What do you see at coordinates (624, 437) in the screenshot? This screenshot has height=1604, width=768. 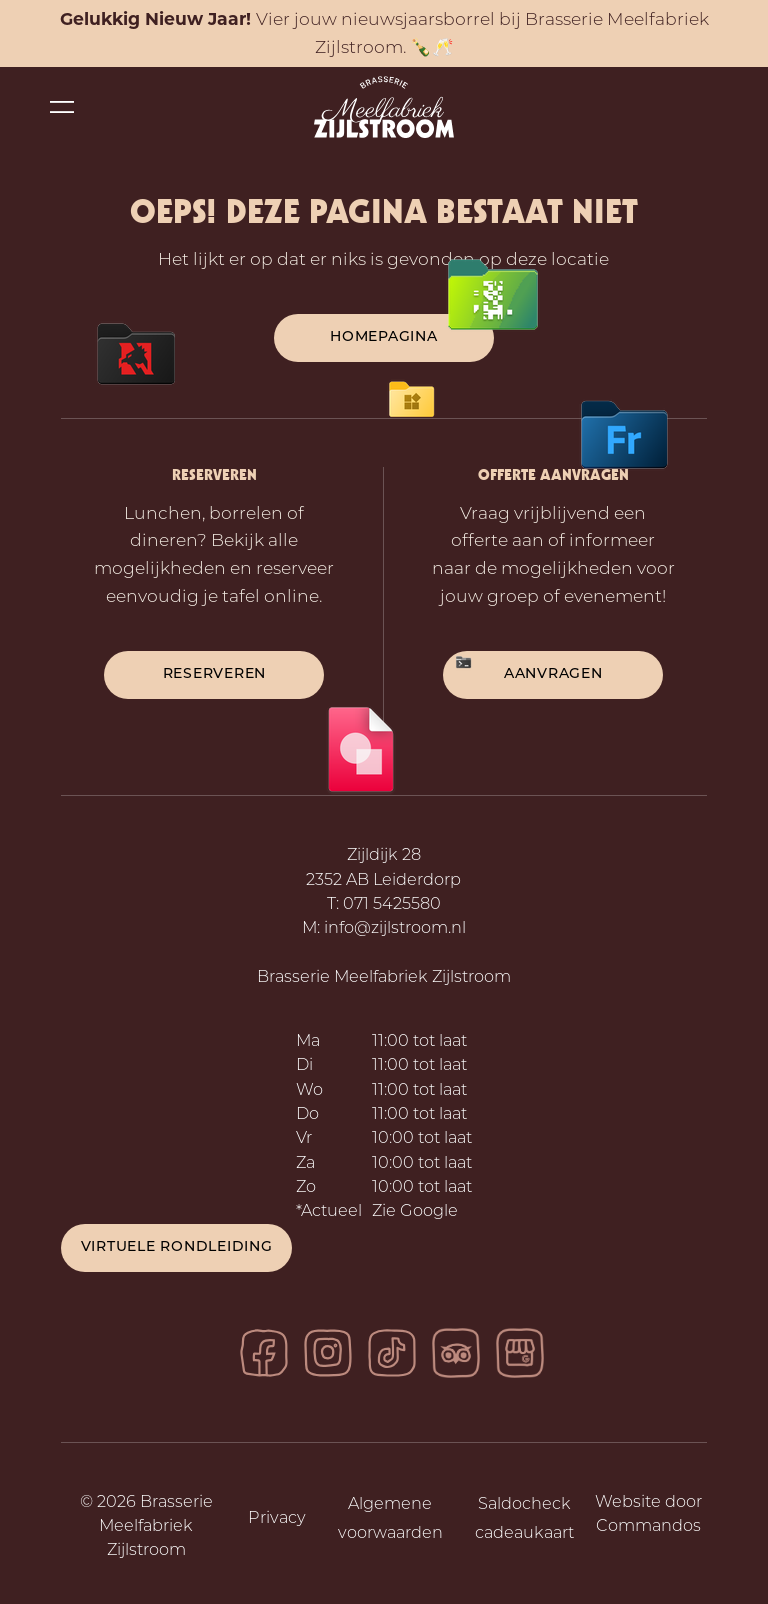 I see `open adobe fresco project folder` at bounding box center [624, 437].